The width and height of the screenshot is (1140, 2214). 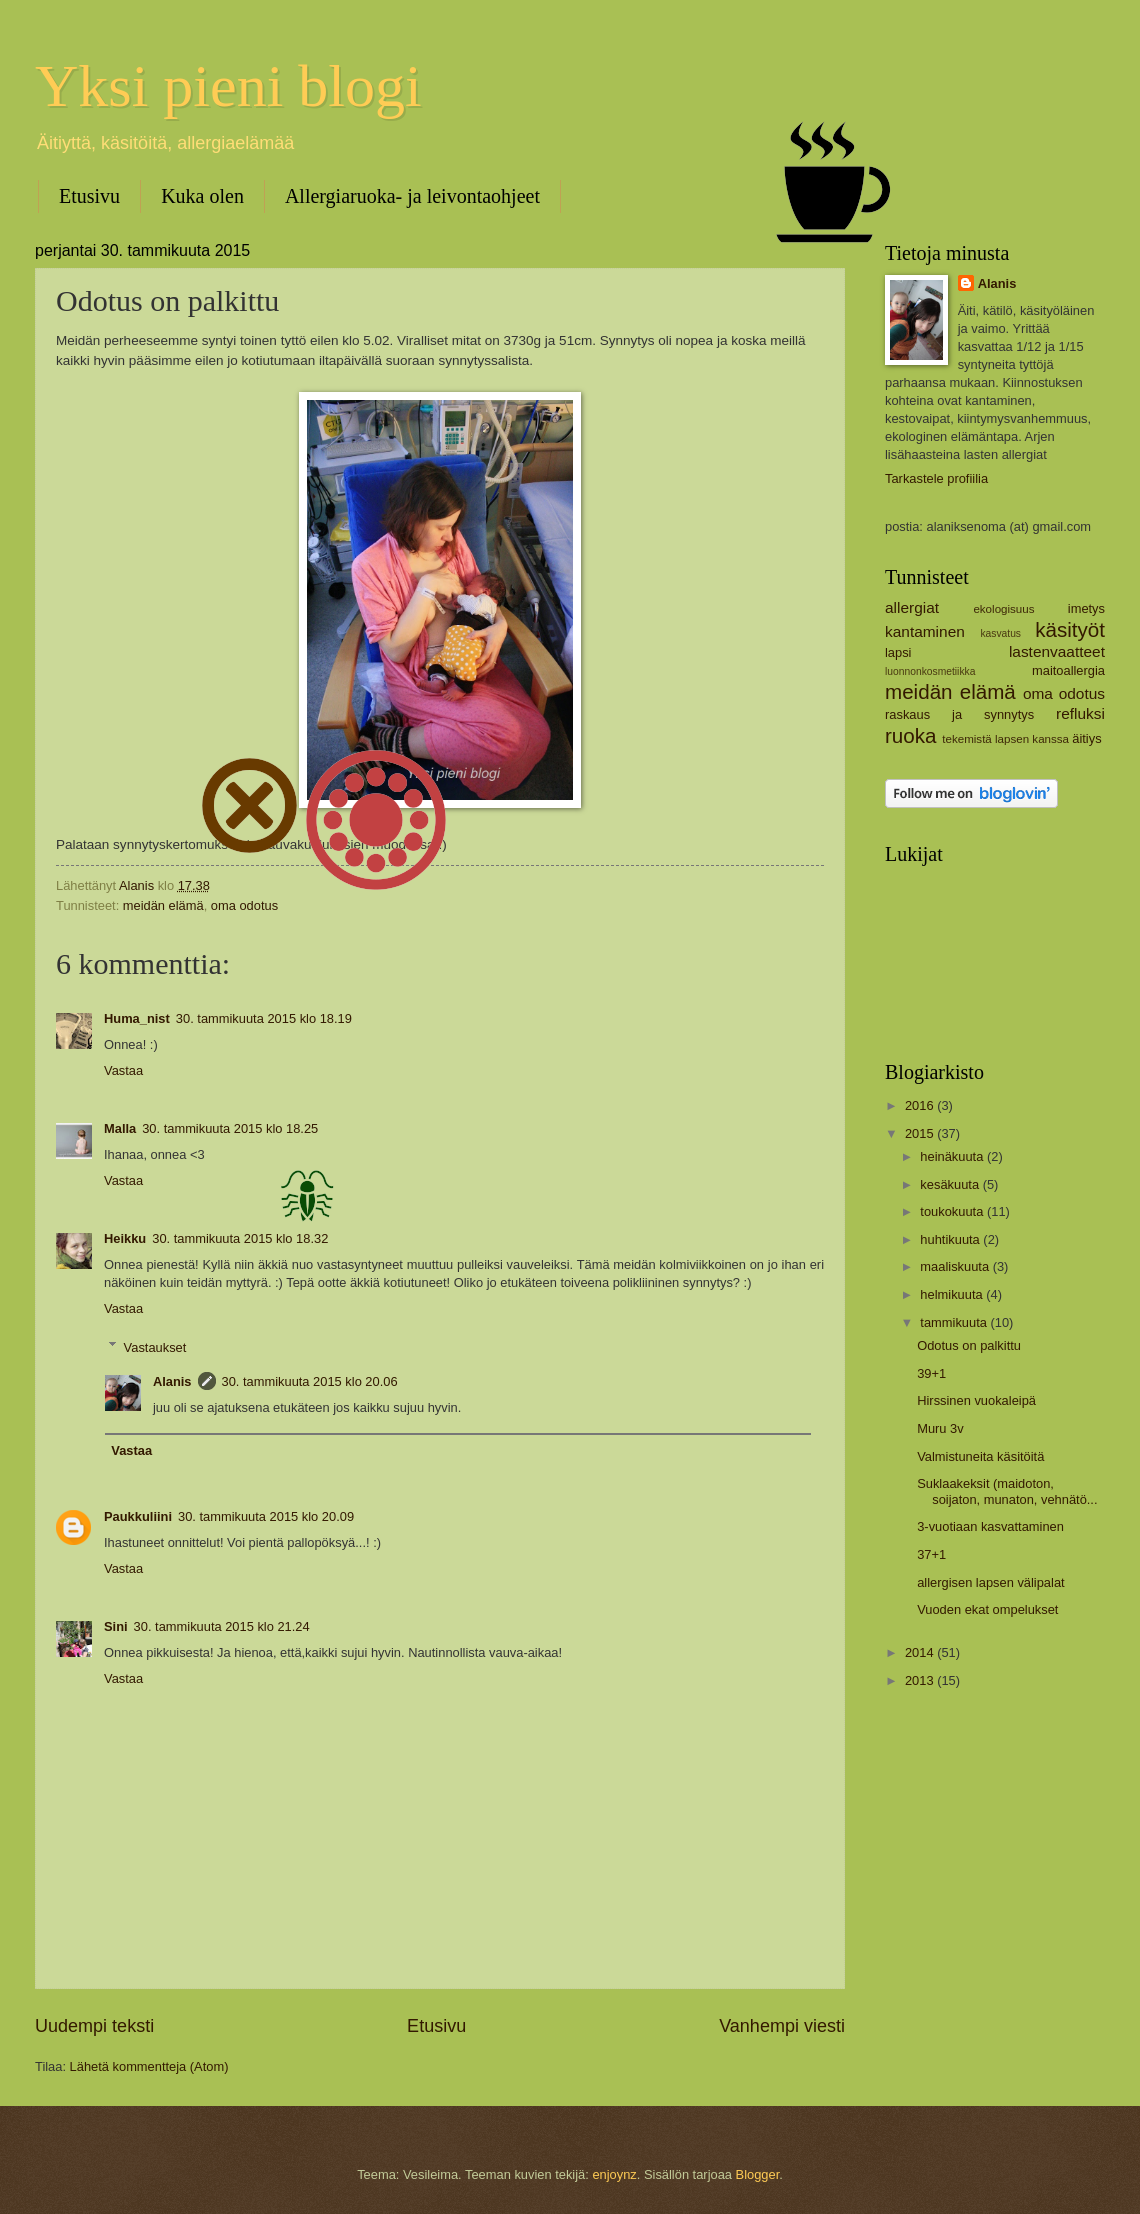 I want to click on indicates a bug or issue in the system, so click(x=307, y=1196).